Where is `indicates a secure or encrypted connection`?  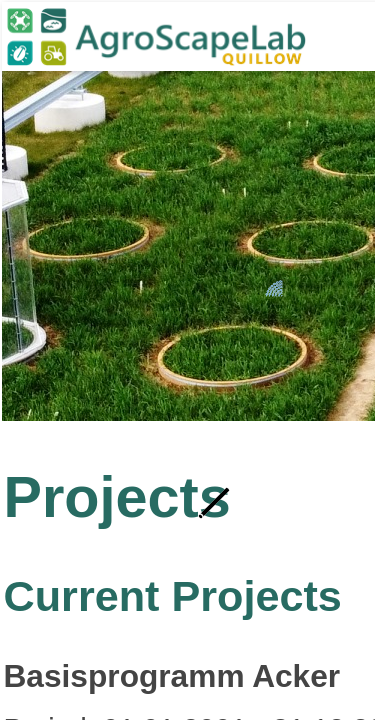 indicates a secure or encrypted connection is located at coordinates (274, 288).